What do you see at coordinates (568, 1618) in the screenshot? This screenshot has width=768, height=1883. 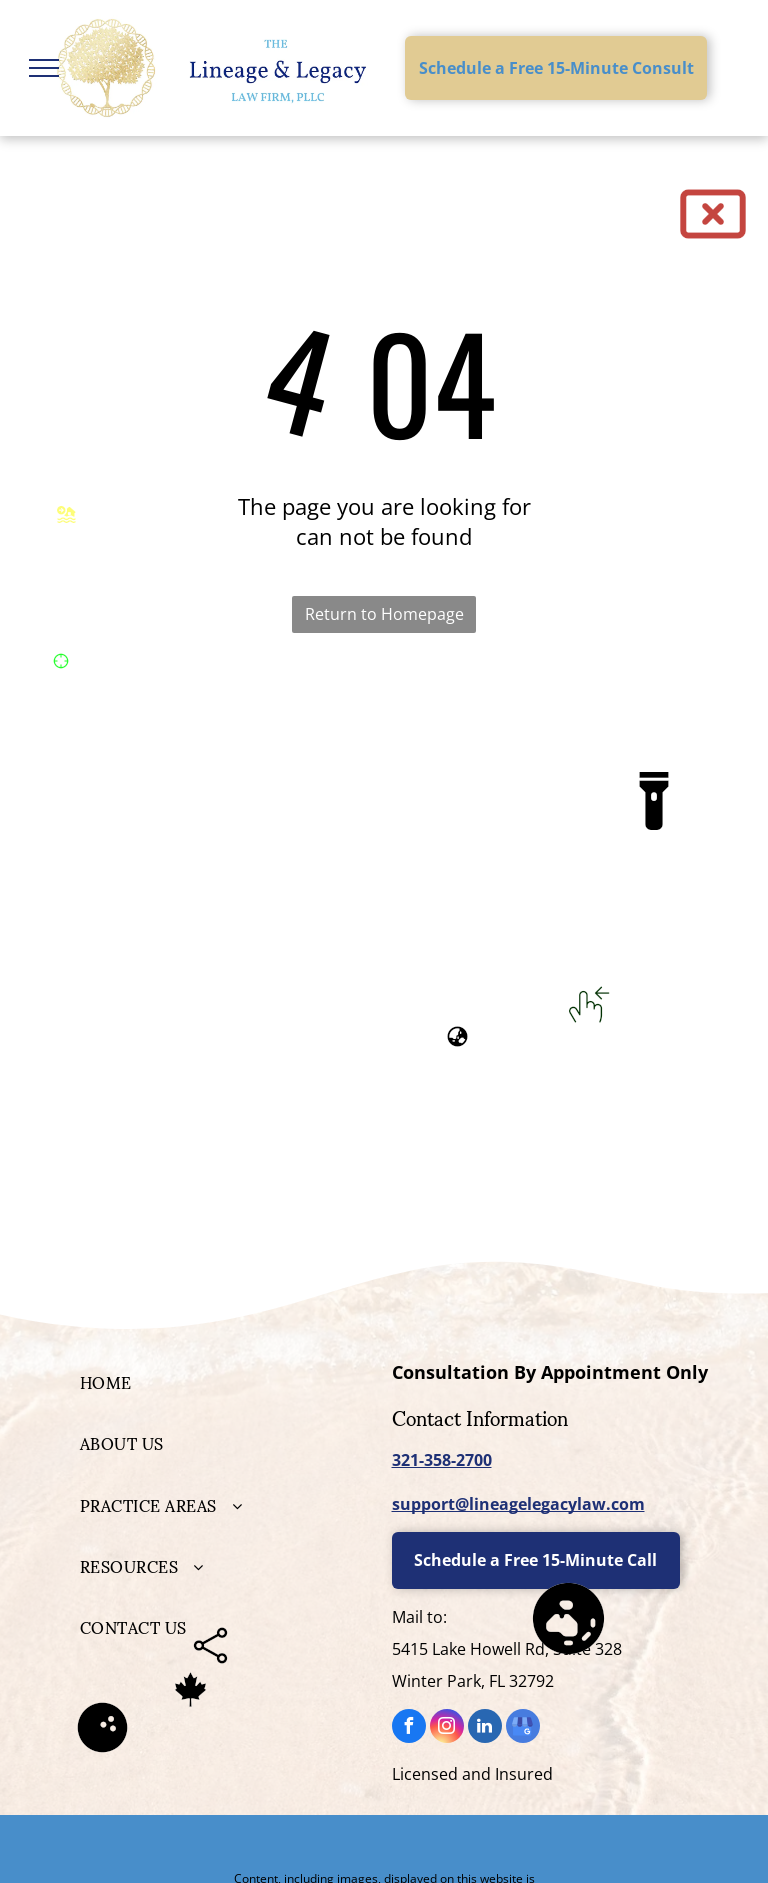 I see `select oceania or australia/pacific region` at bounding box center [568, 1618].